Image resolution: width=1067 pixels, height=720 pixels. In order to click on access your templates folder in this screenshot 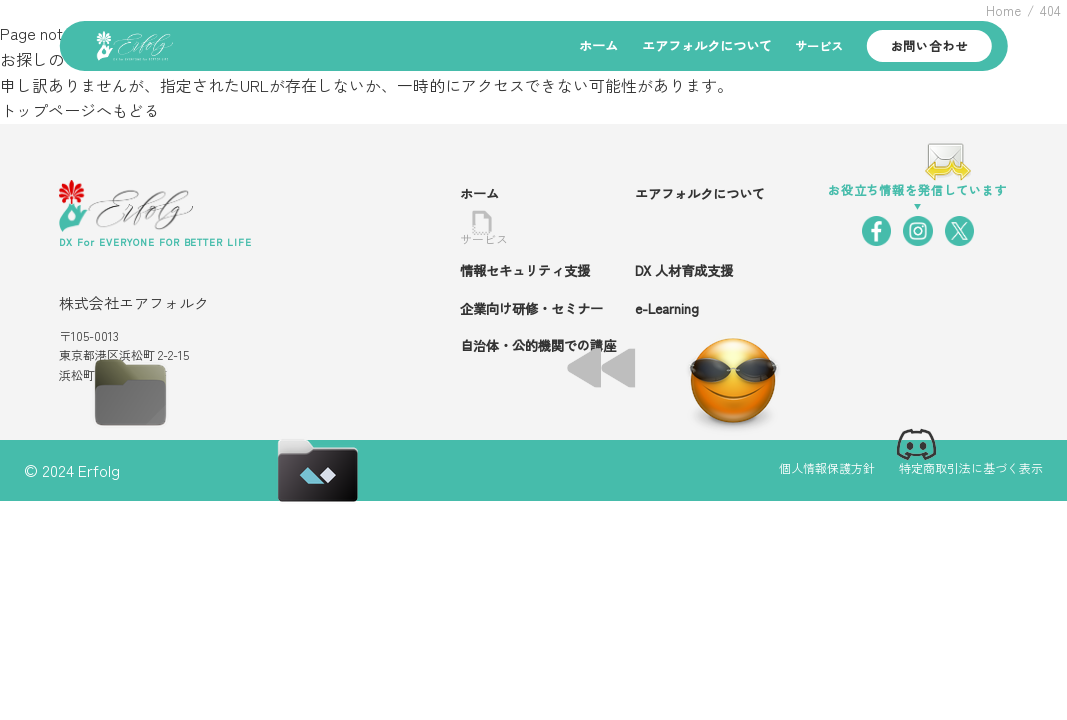, I will do `click(482, 222)`.